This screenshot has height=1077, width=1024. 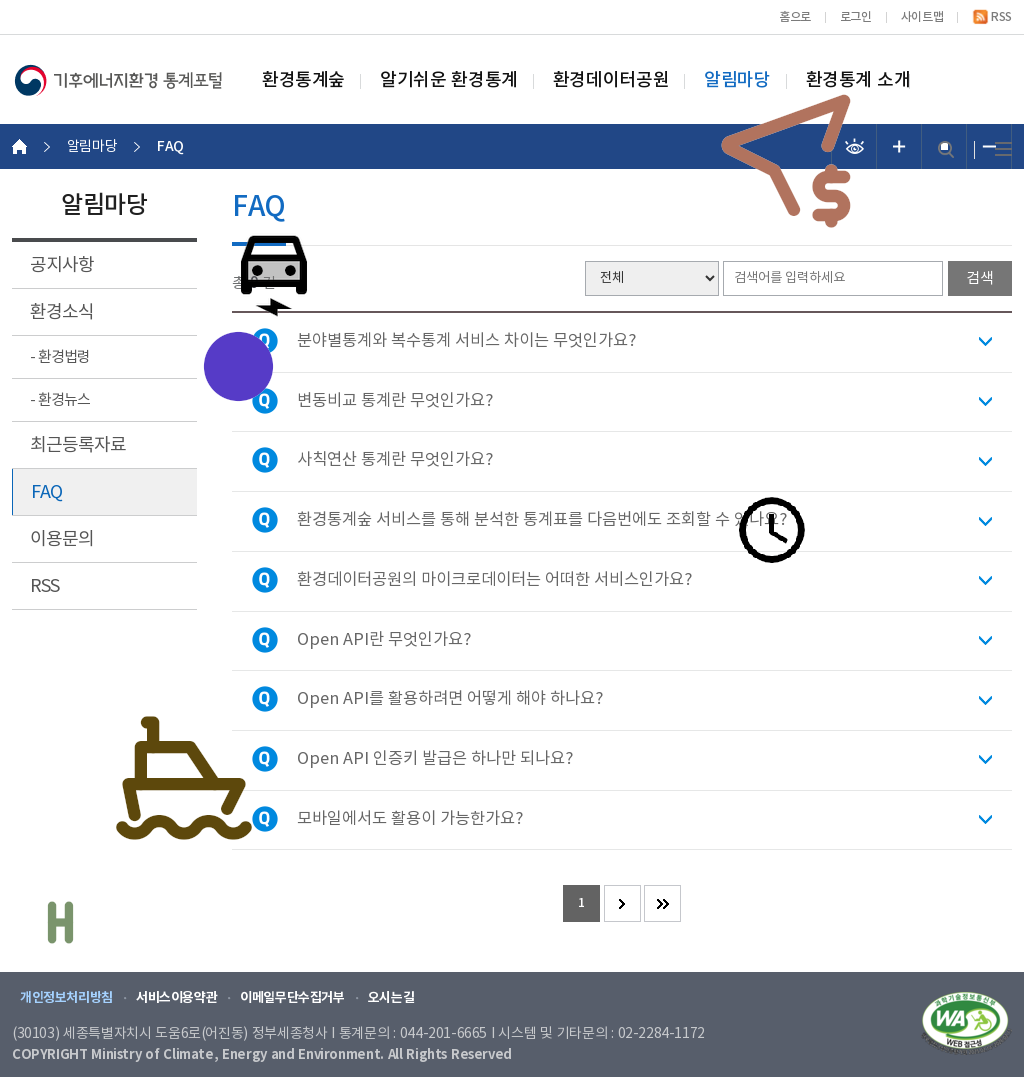 What do you see at coordinates (772, 530) in the screenshot?
I see `view schedule or upcoming events` at bounding box center [772, 530].